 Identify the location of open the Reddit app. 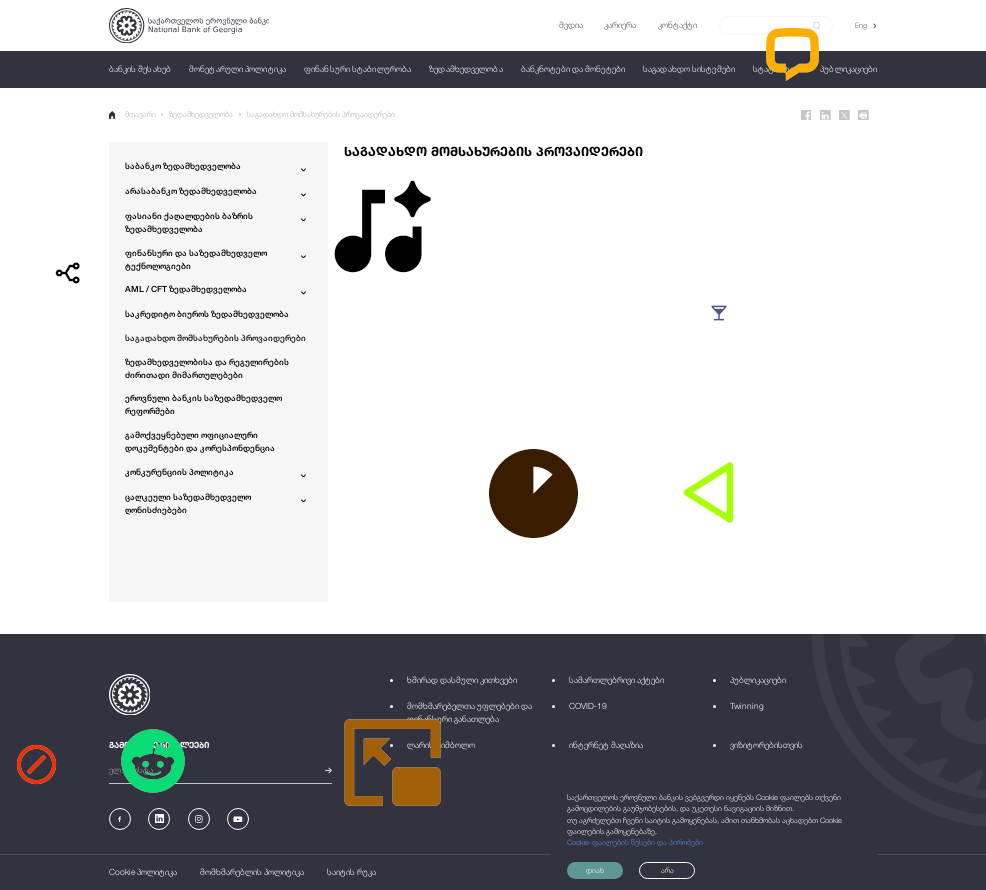
(153, 761).